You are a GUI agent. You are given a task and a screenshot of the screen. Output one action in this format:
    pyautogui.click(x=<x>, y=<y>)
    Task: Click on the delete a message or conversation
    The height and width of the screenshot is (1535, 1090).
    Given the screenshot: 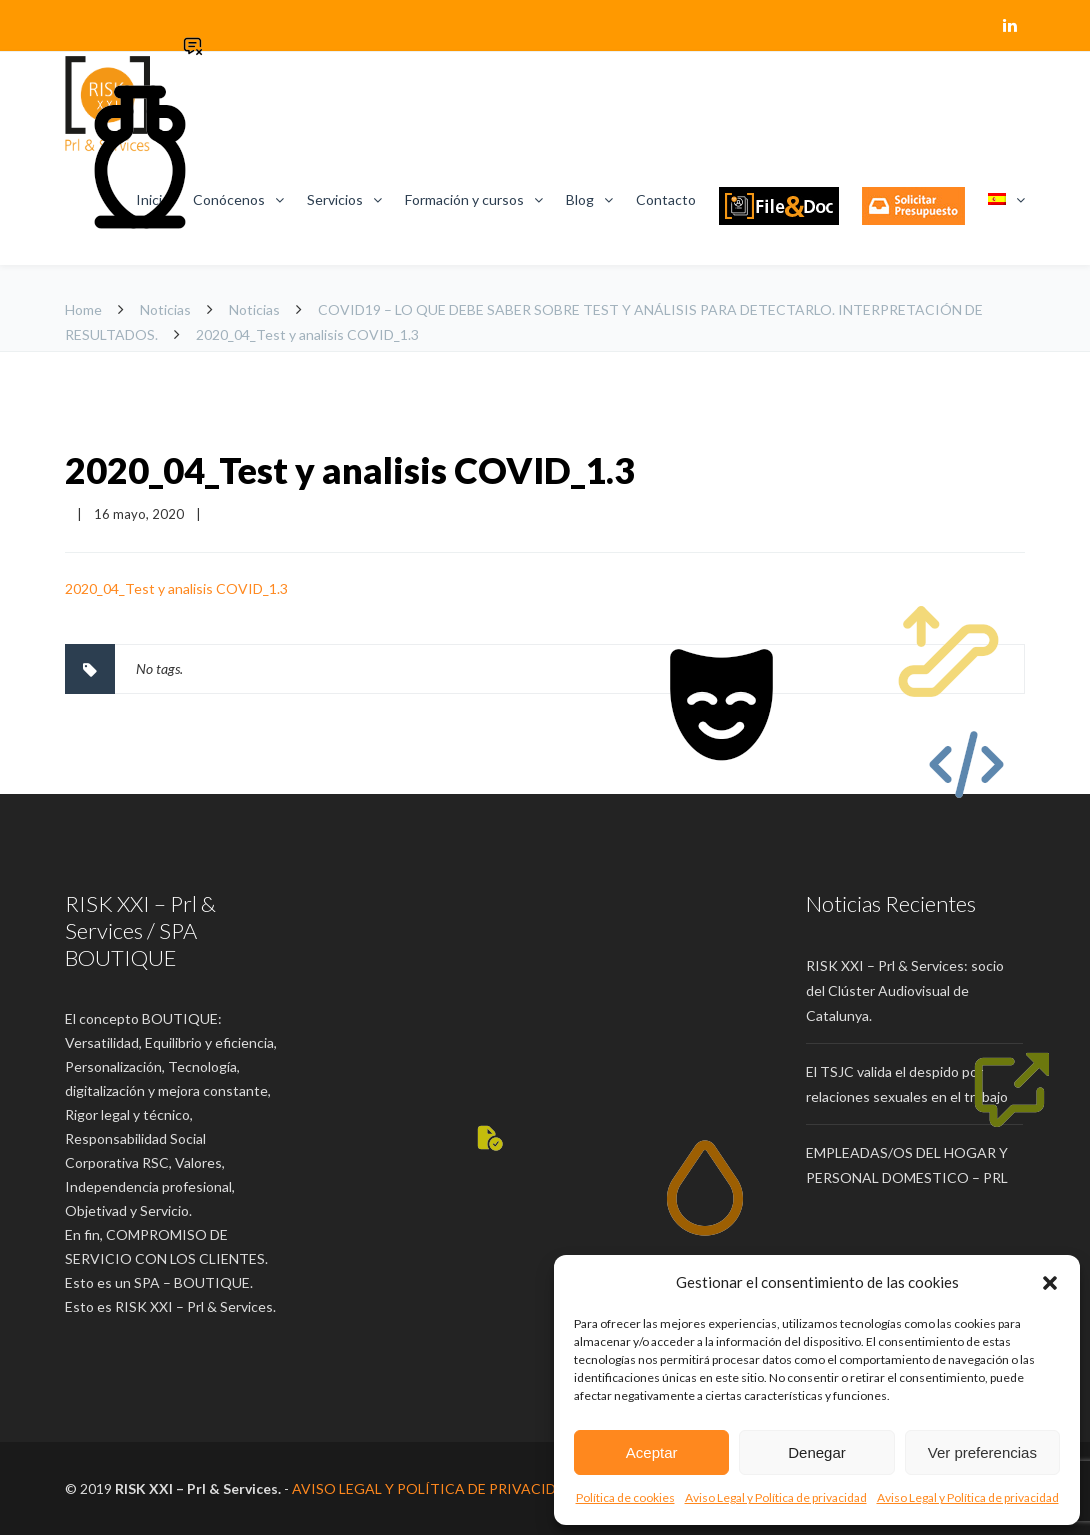 What is the action you would take?
    pyautogui.click(x=192, y=45)
    